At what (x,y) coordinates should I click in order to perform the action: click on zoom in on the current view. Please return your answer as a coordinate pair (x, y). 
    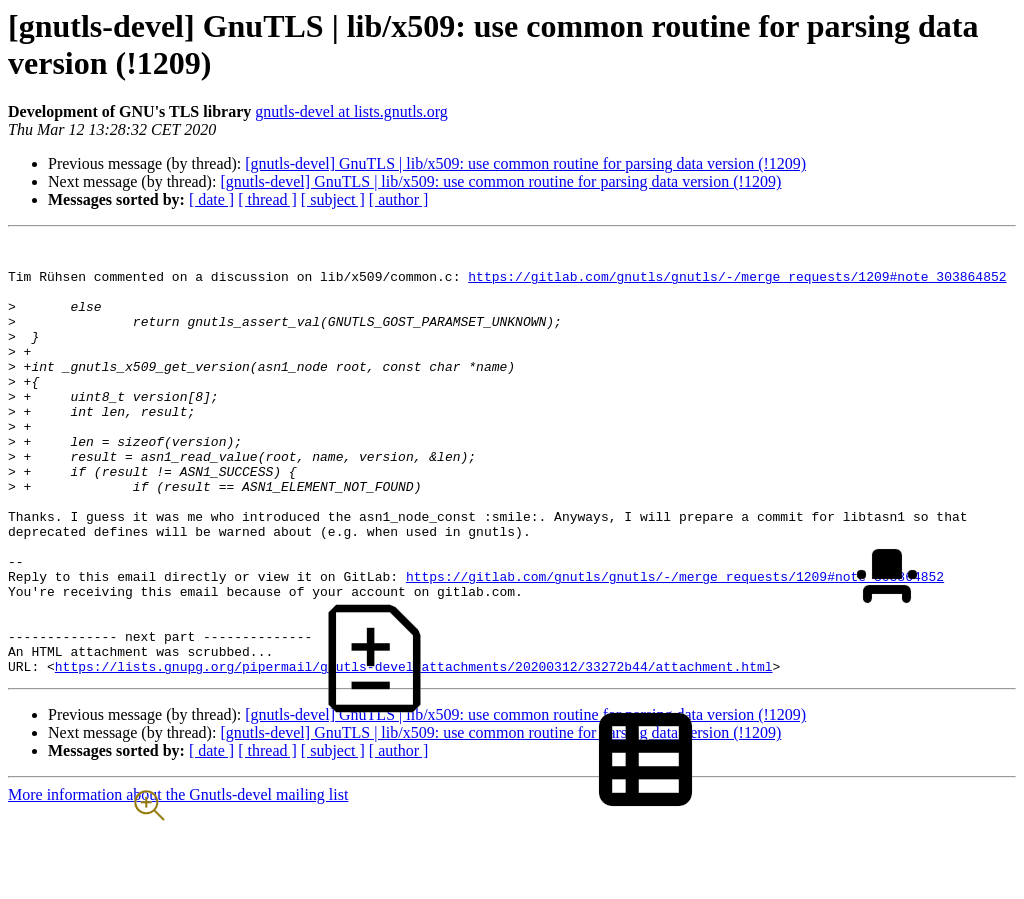
    Looking at the image, I should click on (149, 805).